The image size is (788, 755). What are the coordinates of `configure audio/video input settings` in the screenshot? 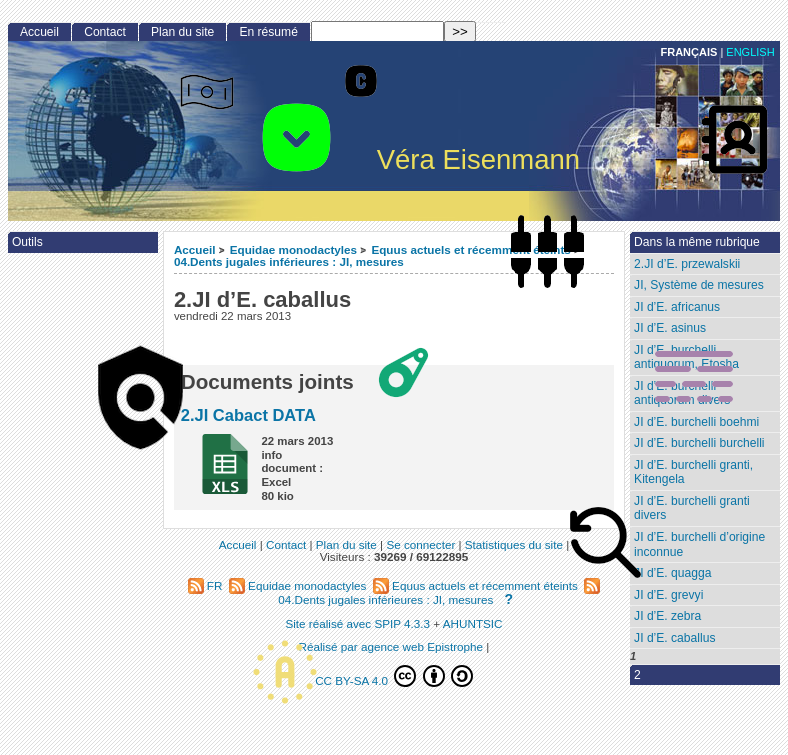 It's located at (547, 251).